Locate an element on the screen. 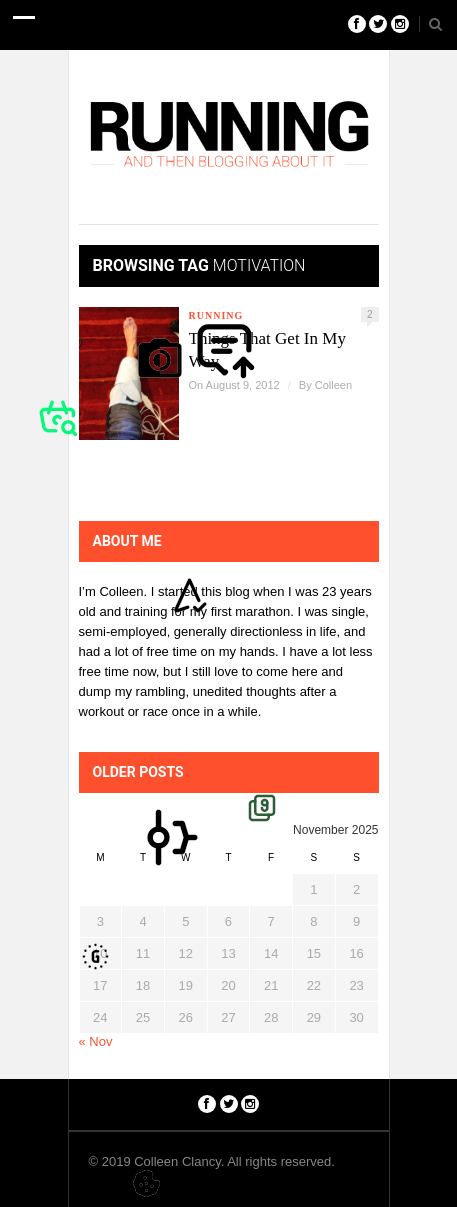 The width and height of the screenshot is (457, 1207). search items in your shopping basket is located at coordinates (57, 416).